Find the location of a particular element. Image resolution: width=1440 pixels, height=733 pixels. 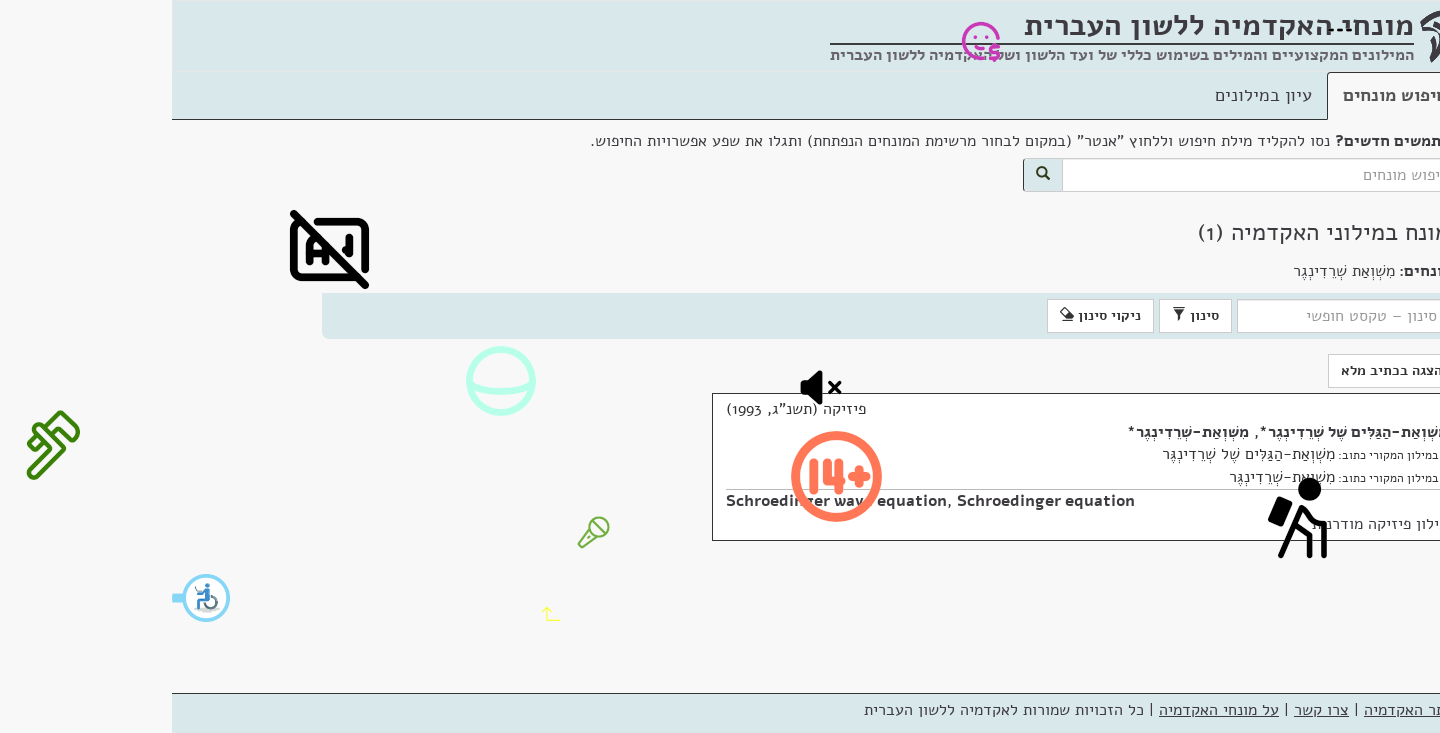

go back and up to previous level is located at coordinates (550, 614).